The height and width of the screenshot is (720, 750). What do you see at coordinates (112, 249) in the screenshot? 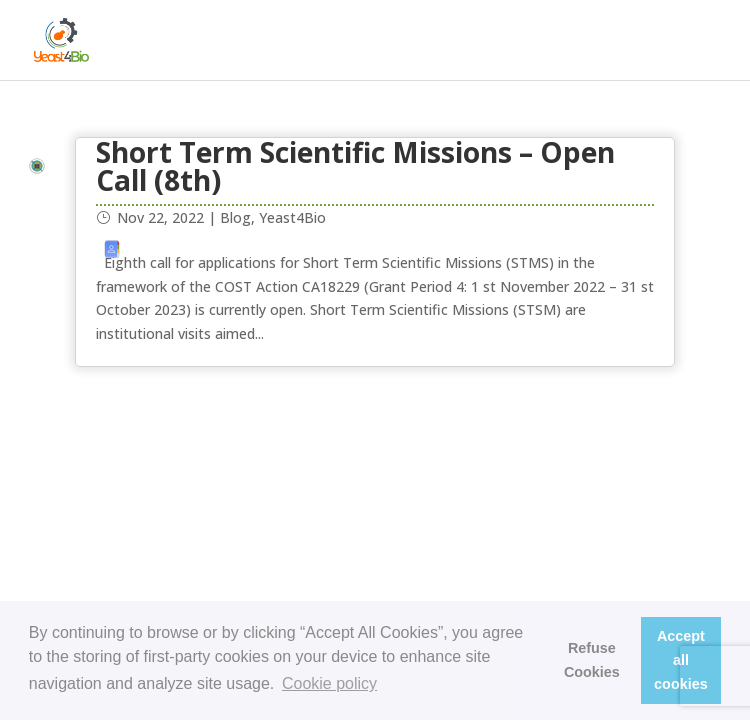
I see `open the contacts app` at bounding box center [112, 249].